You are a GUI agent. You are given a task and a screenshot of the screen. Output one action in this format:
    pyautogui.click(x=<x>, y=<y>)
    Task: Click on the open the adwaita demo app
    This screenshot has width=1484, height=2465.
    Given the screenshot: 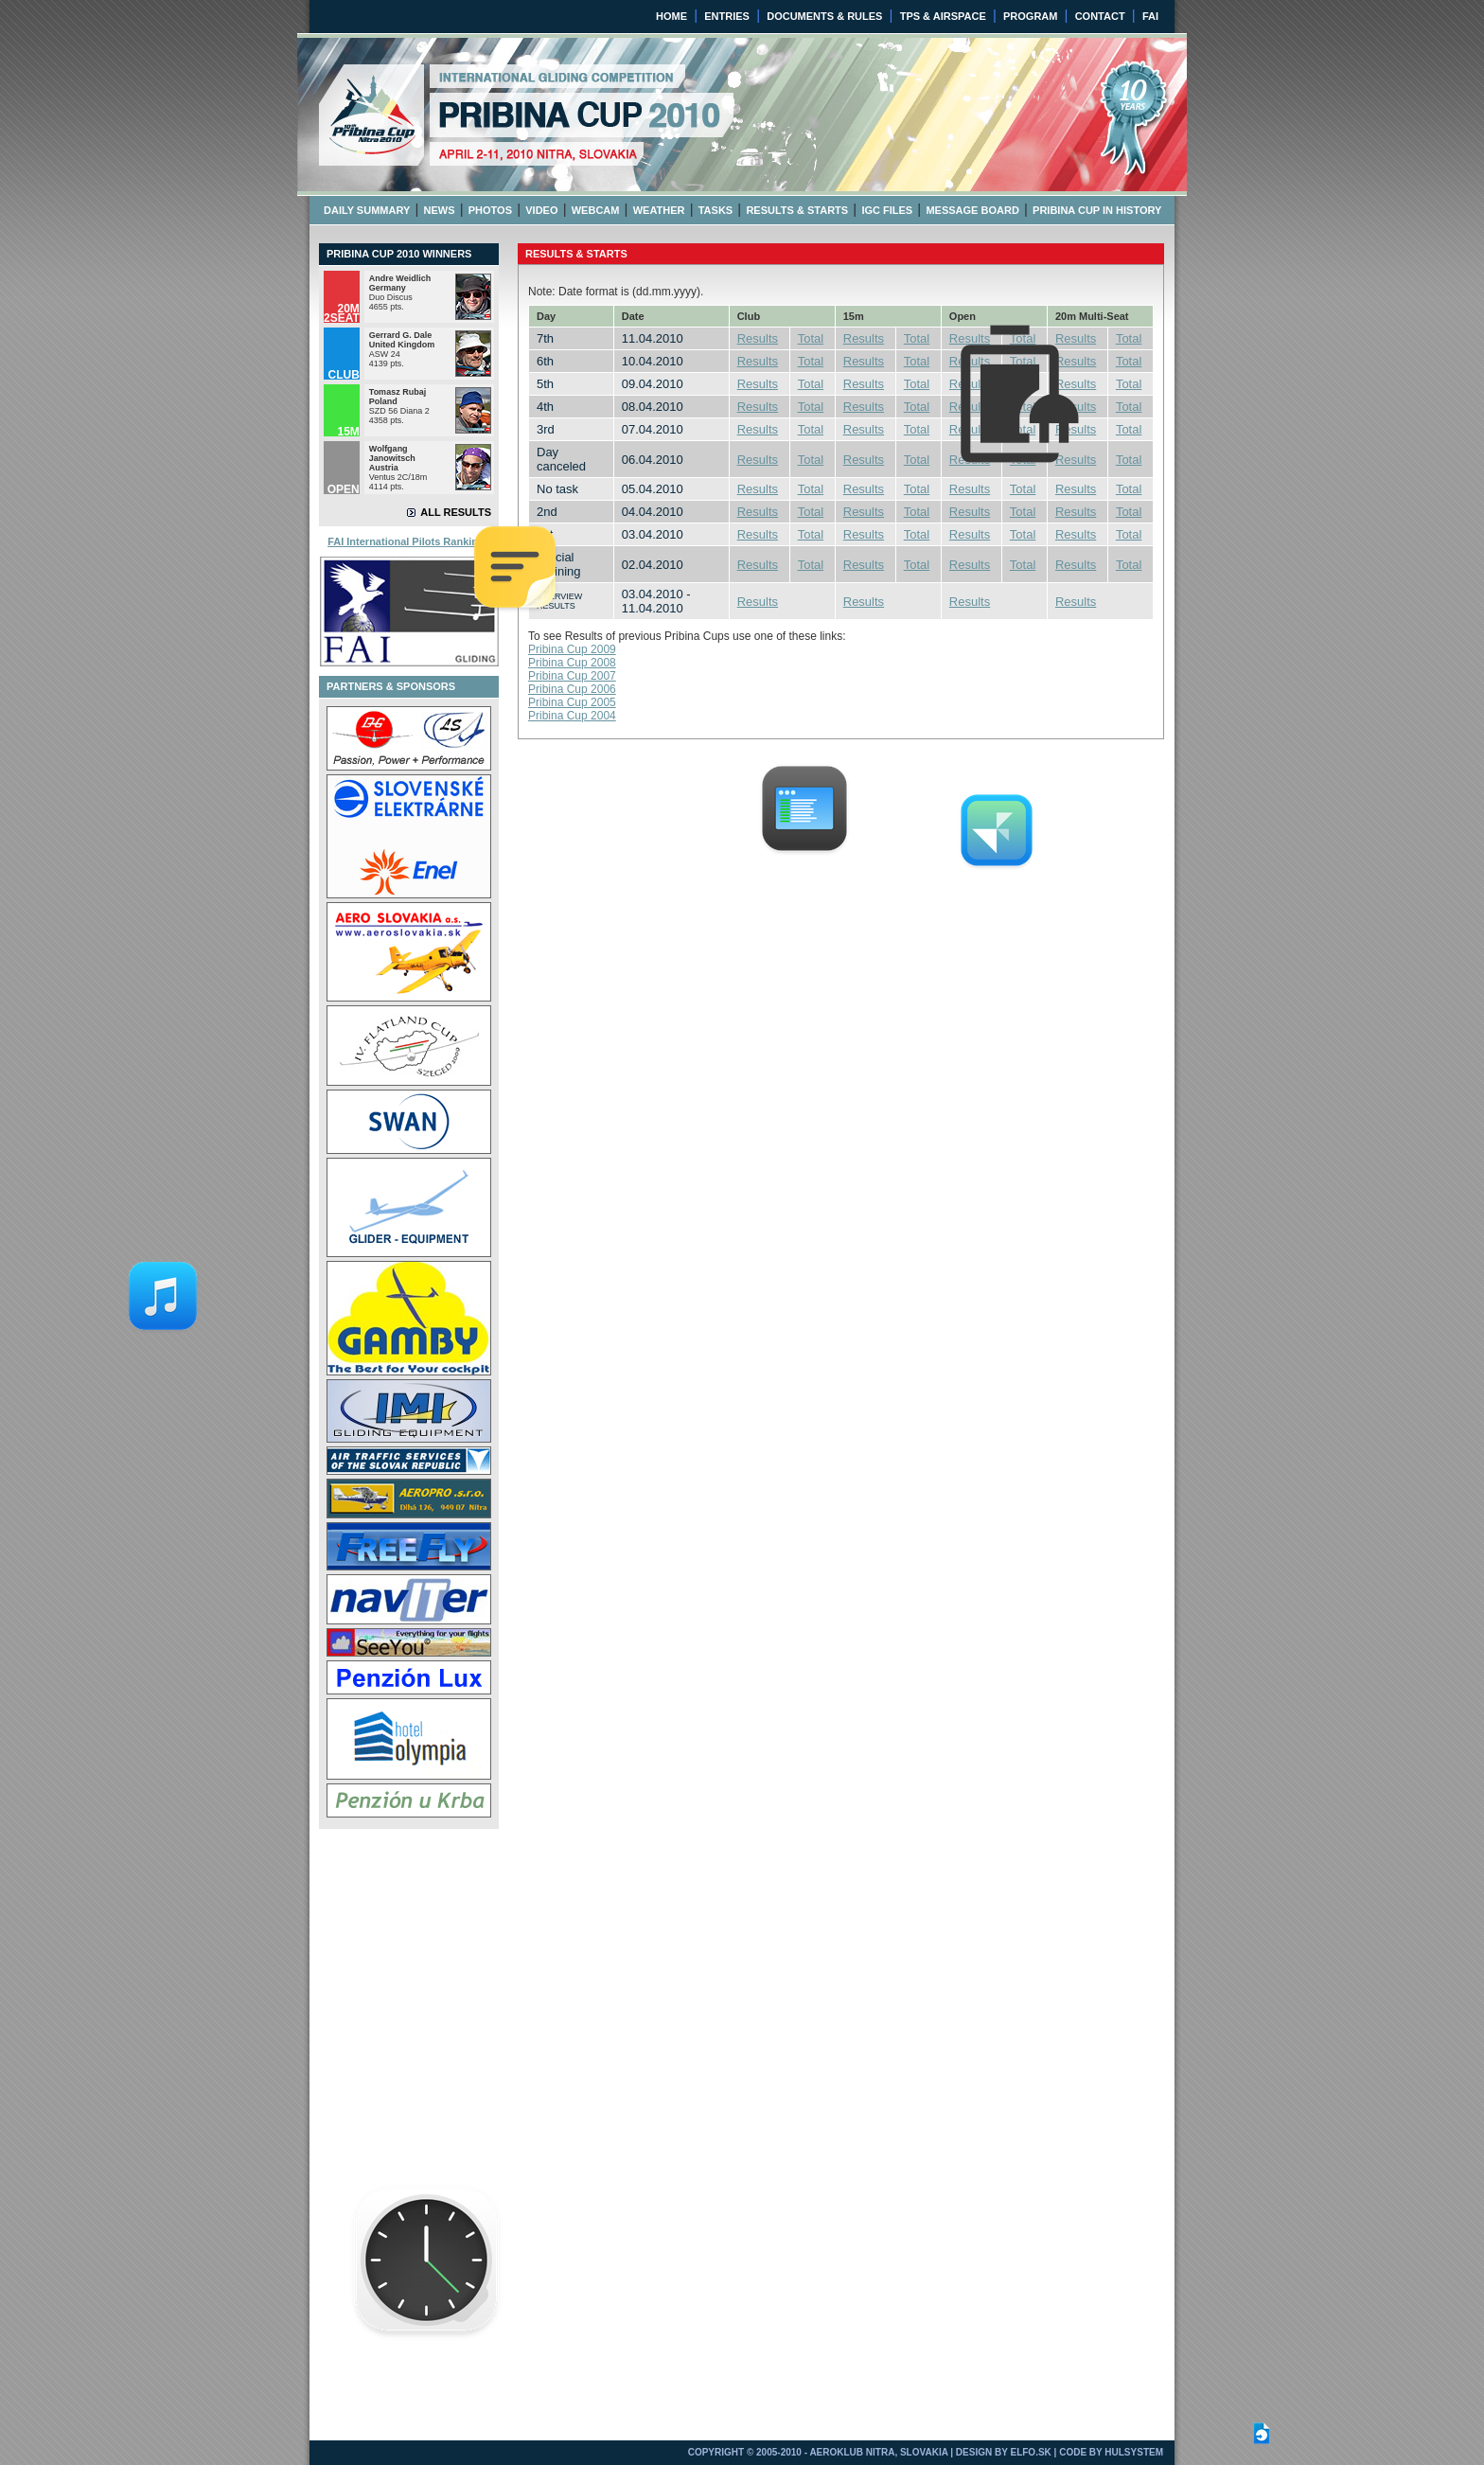 What is the action you would take?
    pyautogui.click(x=997, y=830)
    